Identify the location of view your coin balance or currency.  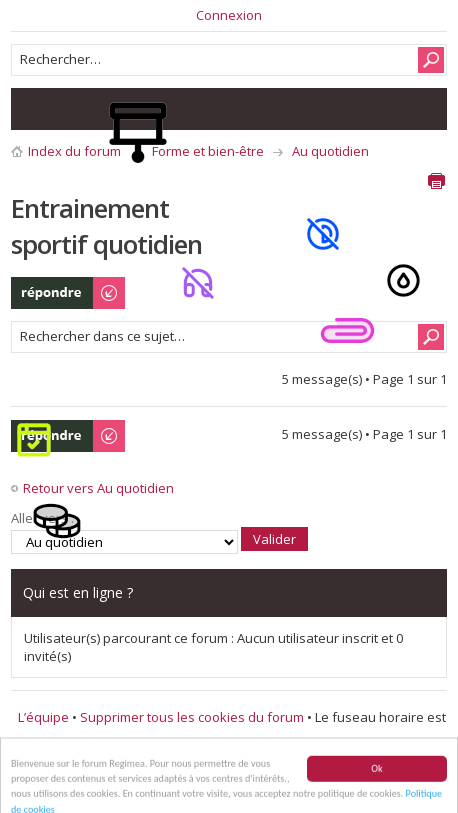
(57, 521).